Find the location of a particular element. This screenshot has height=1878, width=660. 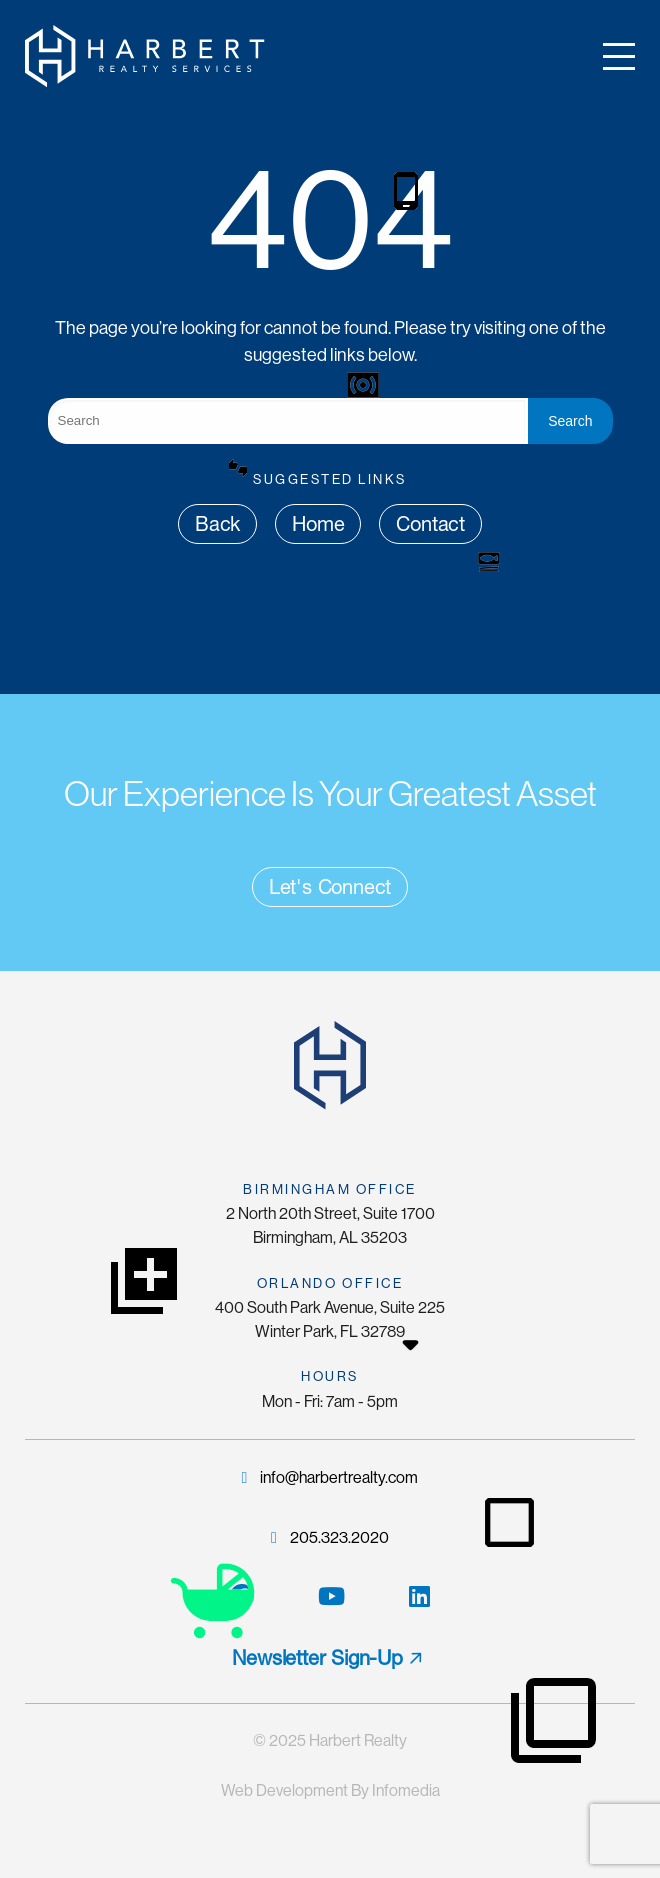

enable surround sound audio output is located at coordinates (363, 385).